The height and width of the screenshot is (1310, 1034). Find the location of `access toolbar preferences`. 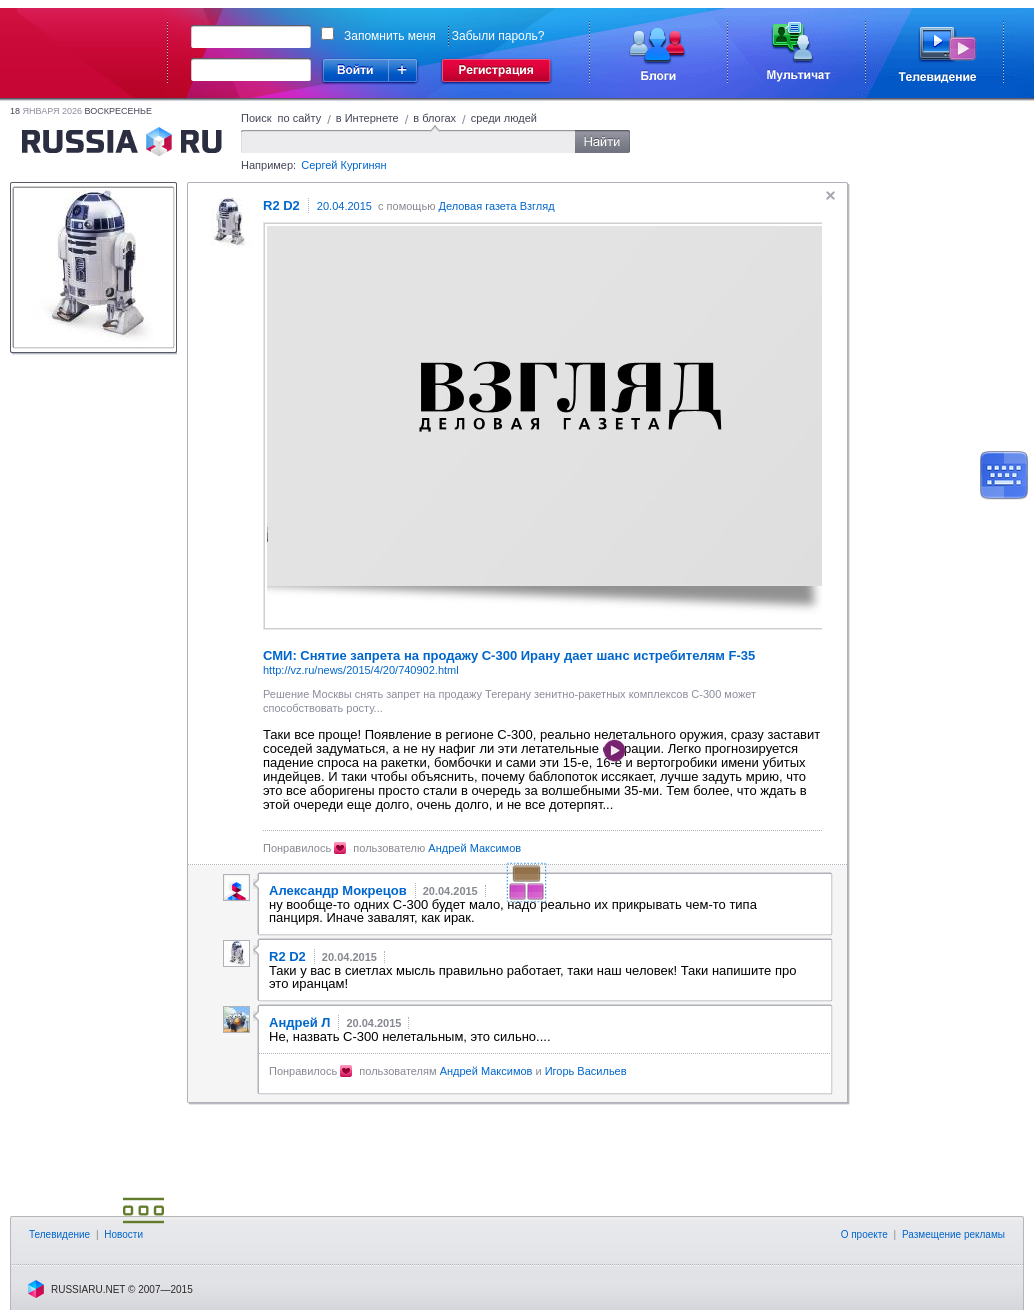

access toolbar preferences is located at coordinates (143, 1210).